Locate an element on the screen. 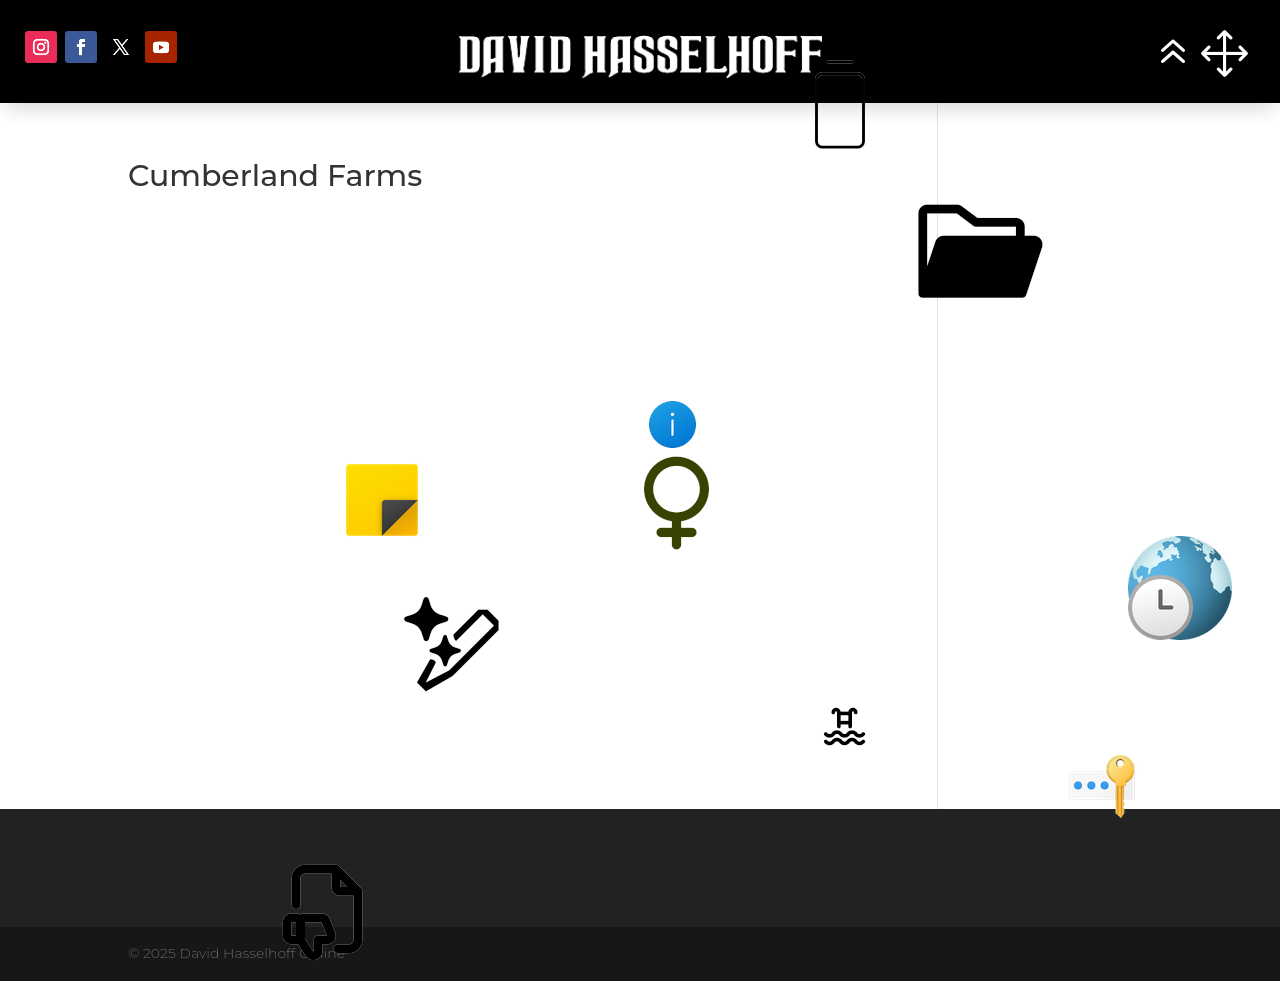 The width and height of the screenshot is (1280, 981). view pool or swimming amenities is located at coordinates (844, 726).